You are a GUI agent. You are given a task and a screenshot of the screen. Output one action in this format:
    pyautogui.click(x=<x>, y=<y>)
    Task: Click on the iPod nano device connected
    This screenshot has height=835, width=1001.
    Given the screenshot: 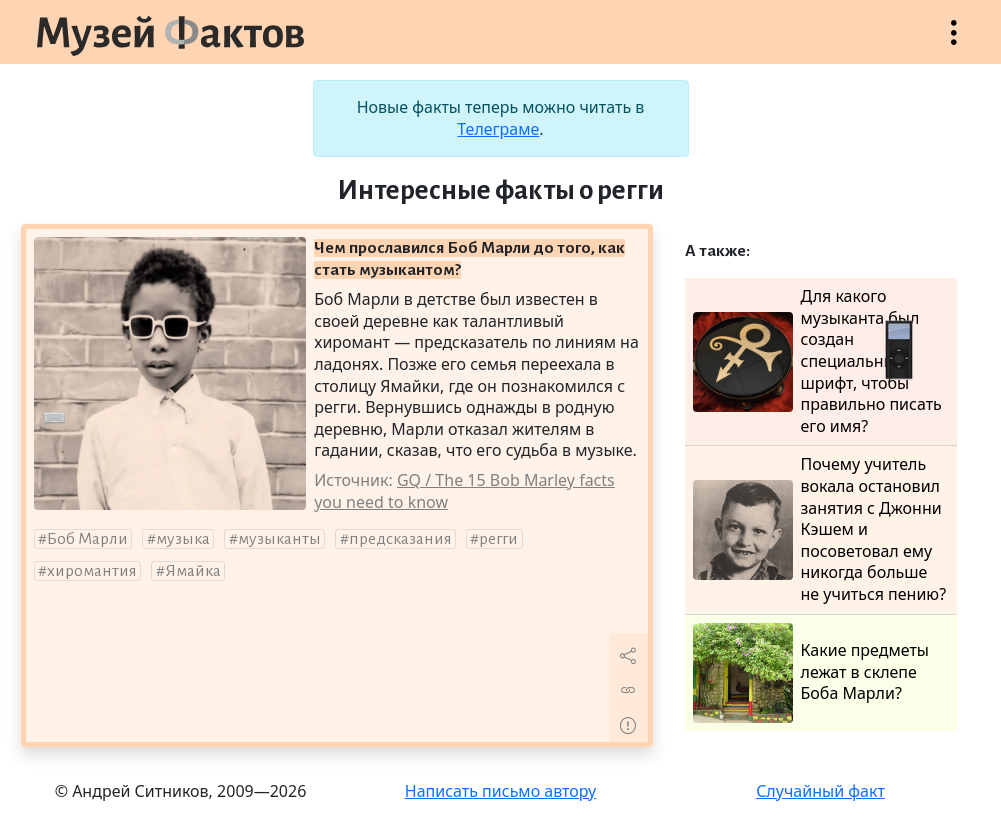 What is the action you would take?
    pyautogui.click(x=899, y=350)
    